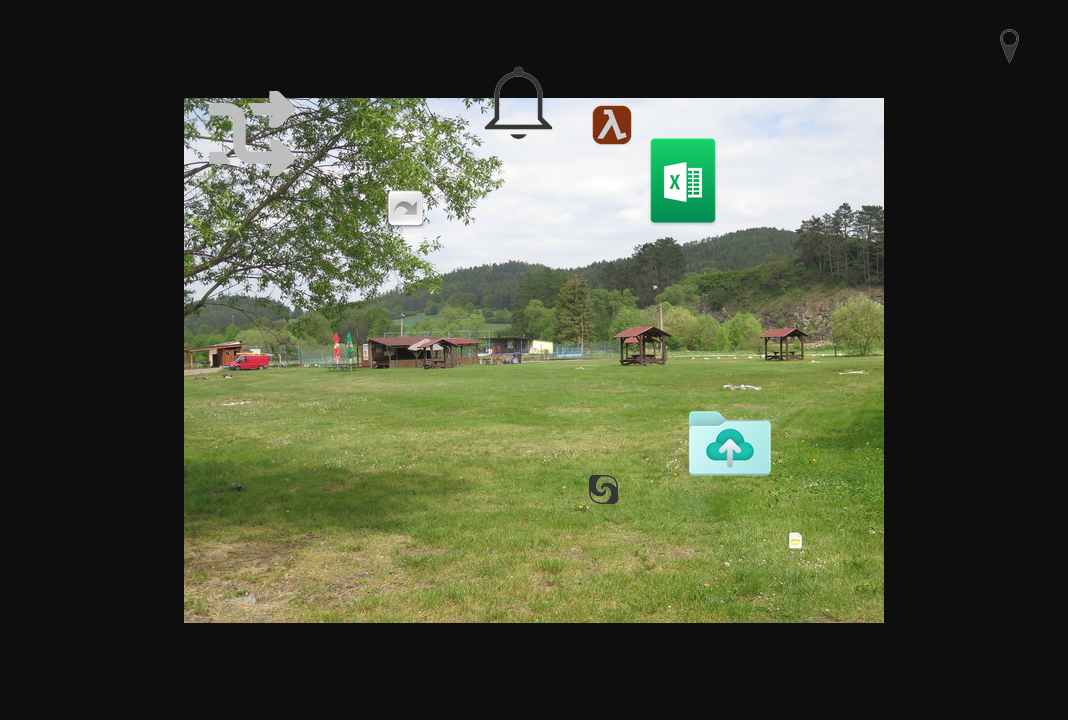 This screenshot has height=720, width=1068. Describe the element at coordinates (1009, 45) in the screenshot. I see `open maps application` at that location.